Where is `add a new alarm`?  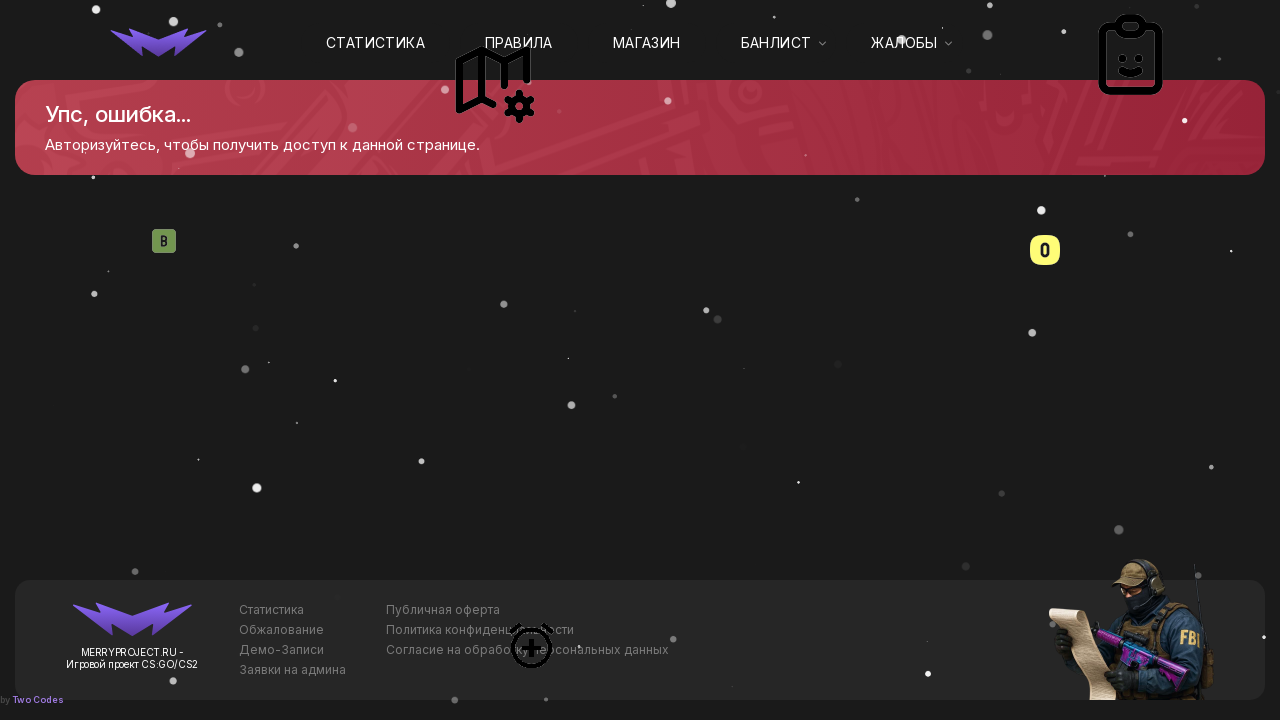
add a new alarm is located at coordinates (531, 645).